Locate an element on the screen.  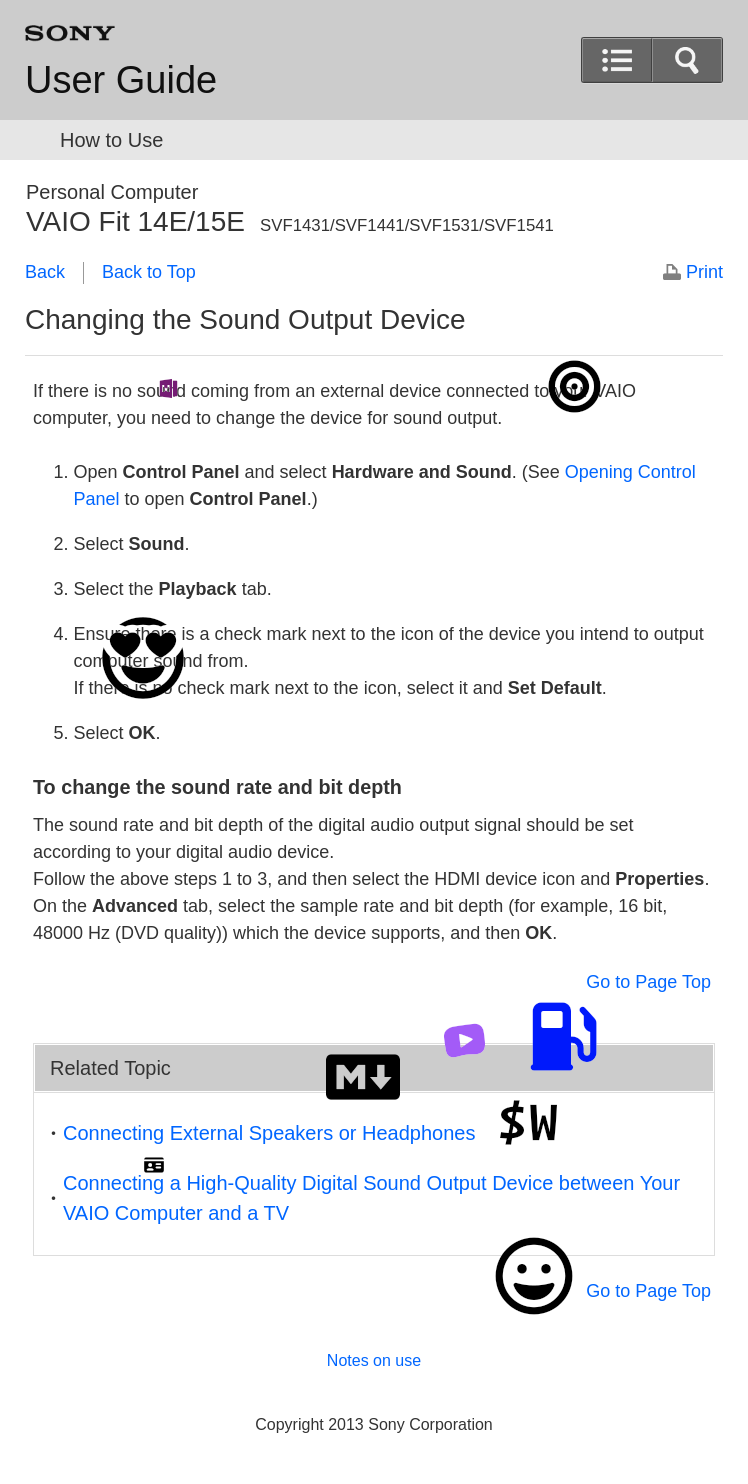
react with love or adoration is located at coordinates (143, 658).